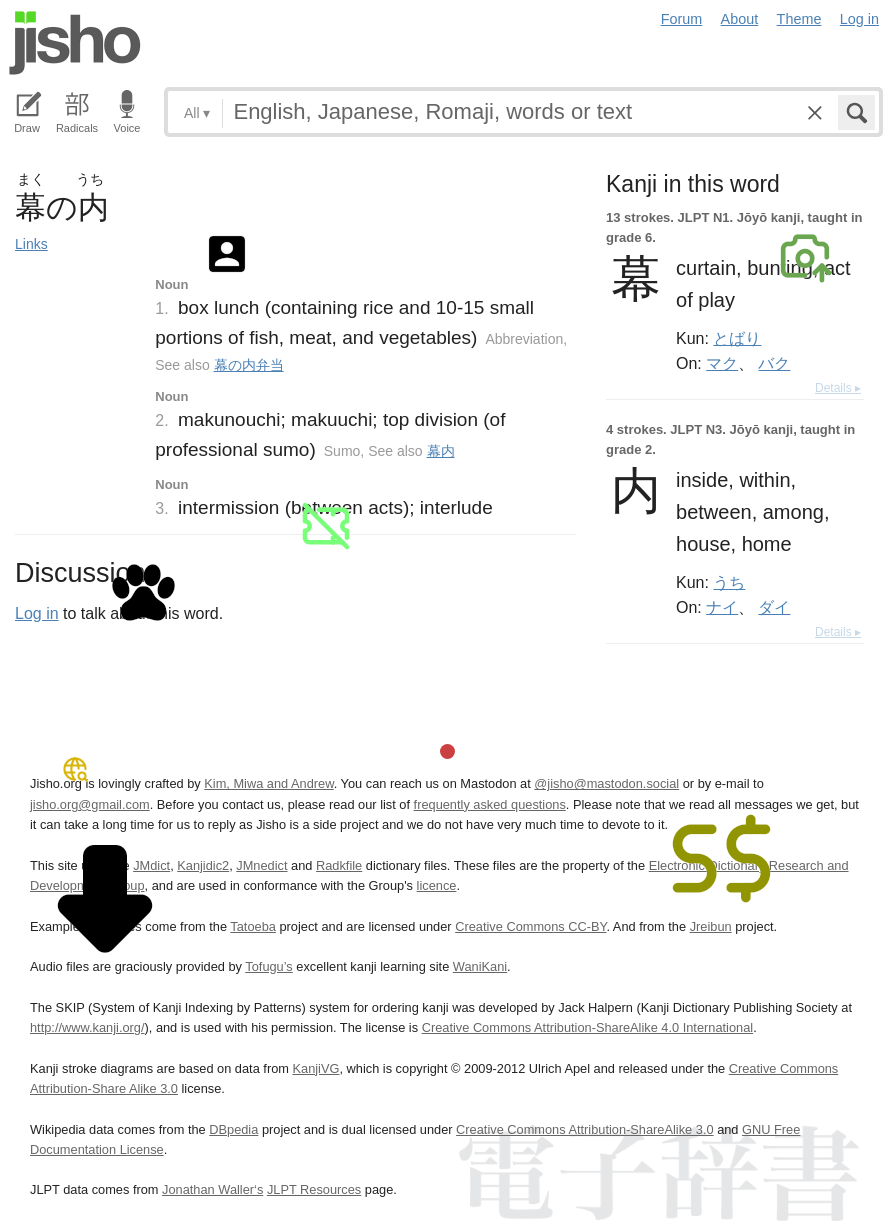 The image size is (894, 1221). Describe the element at coordinates (75, 769) in the screenshot. I see `search the web or browse the internet` at that location.